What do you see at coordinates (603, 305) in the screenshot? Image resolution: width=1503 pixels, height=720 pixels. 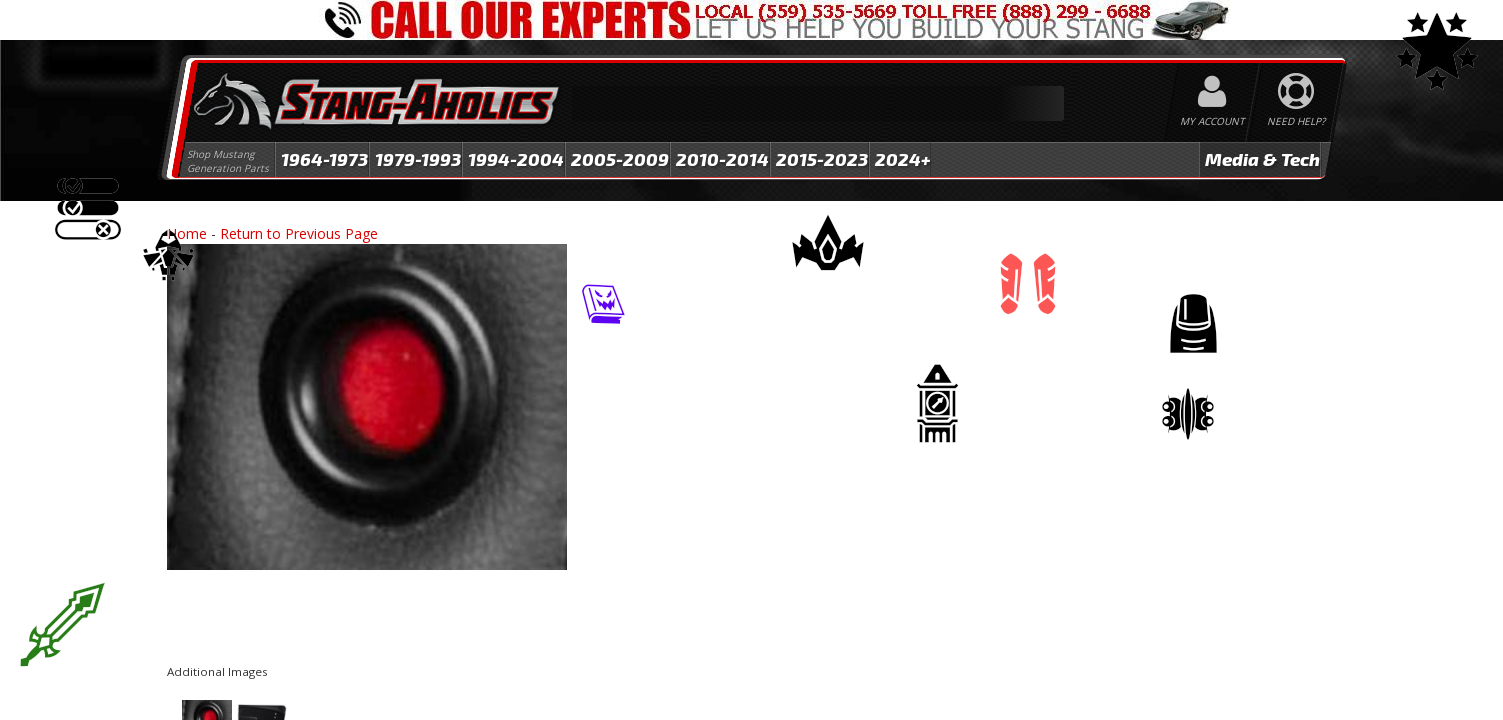 I see `open the grimoire or spellbook` at bounding box center [603, 305].